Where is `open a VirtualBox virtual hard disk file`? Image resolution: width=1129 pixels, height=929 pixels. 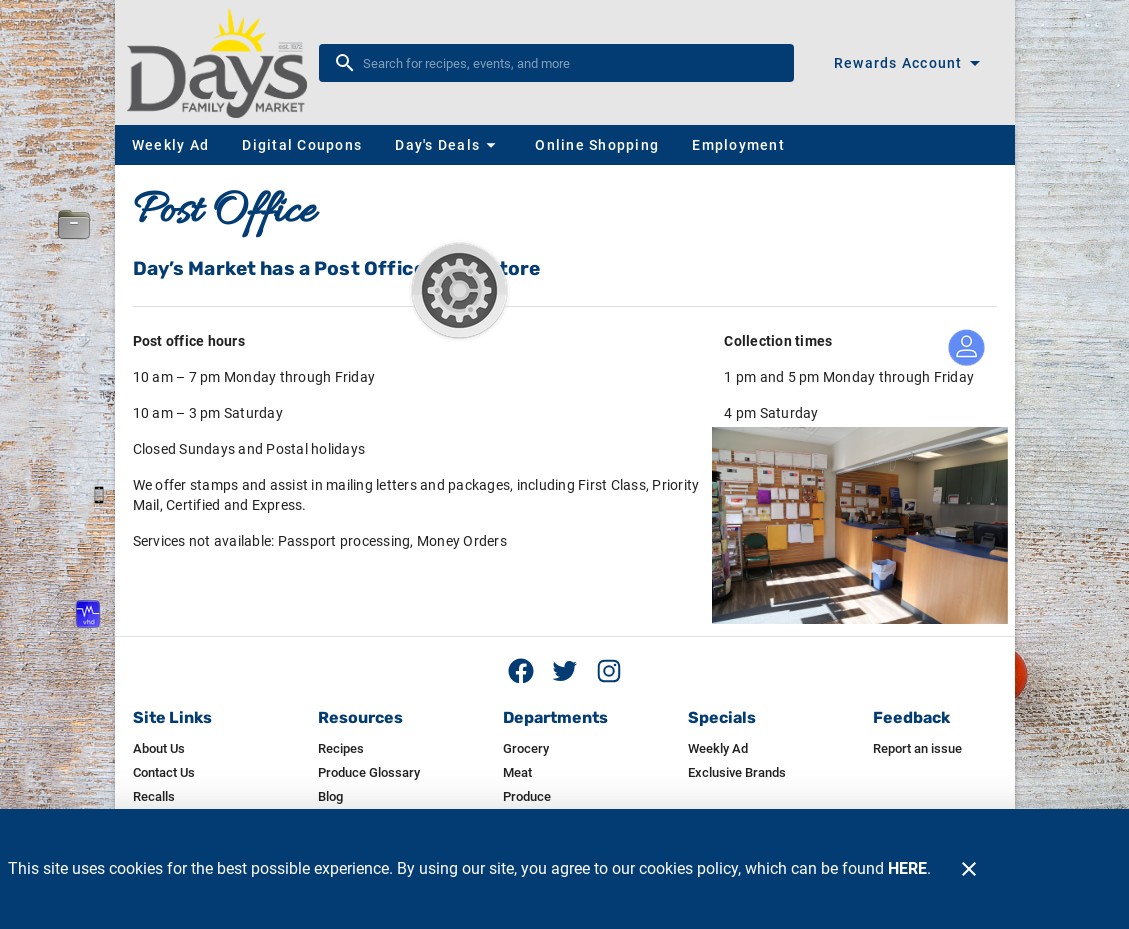 open a VirtualBox virtual hard disk file is located at coordinates (88, 614).